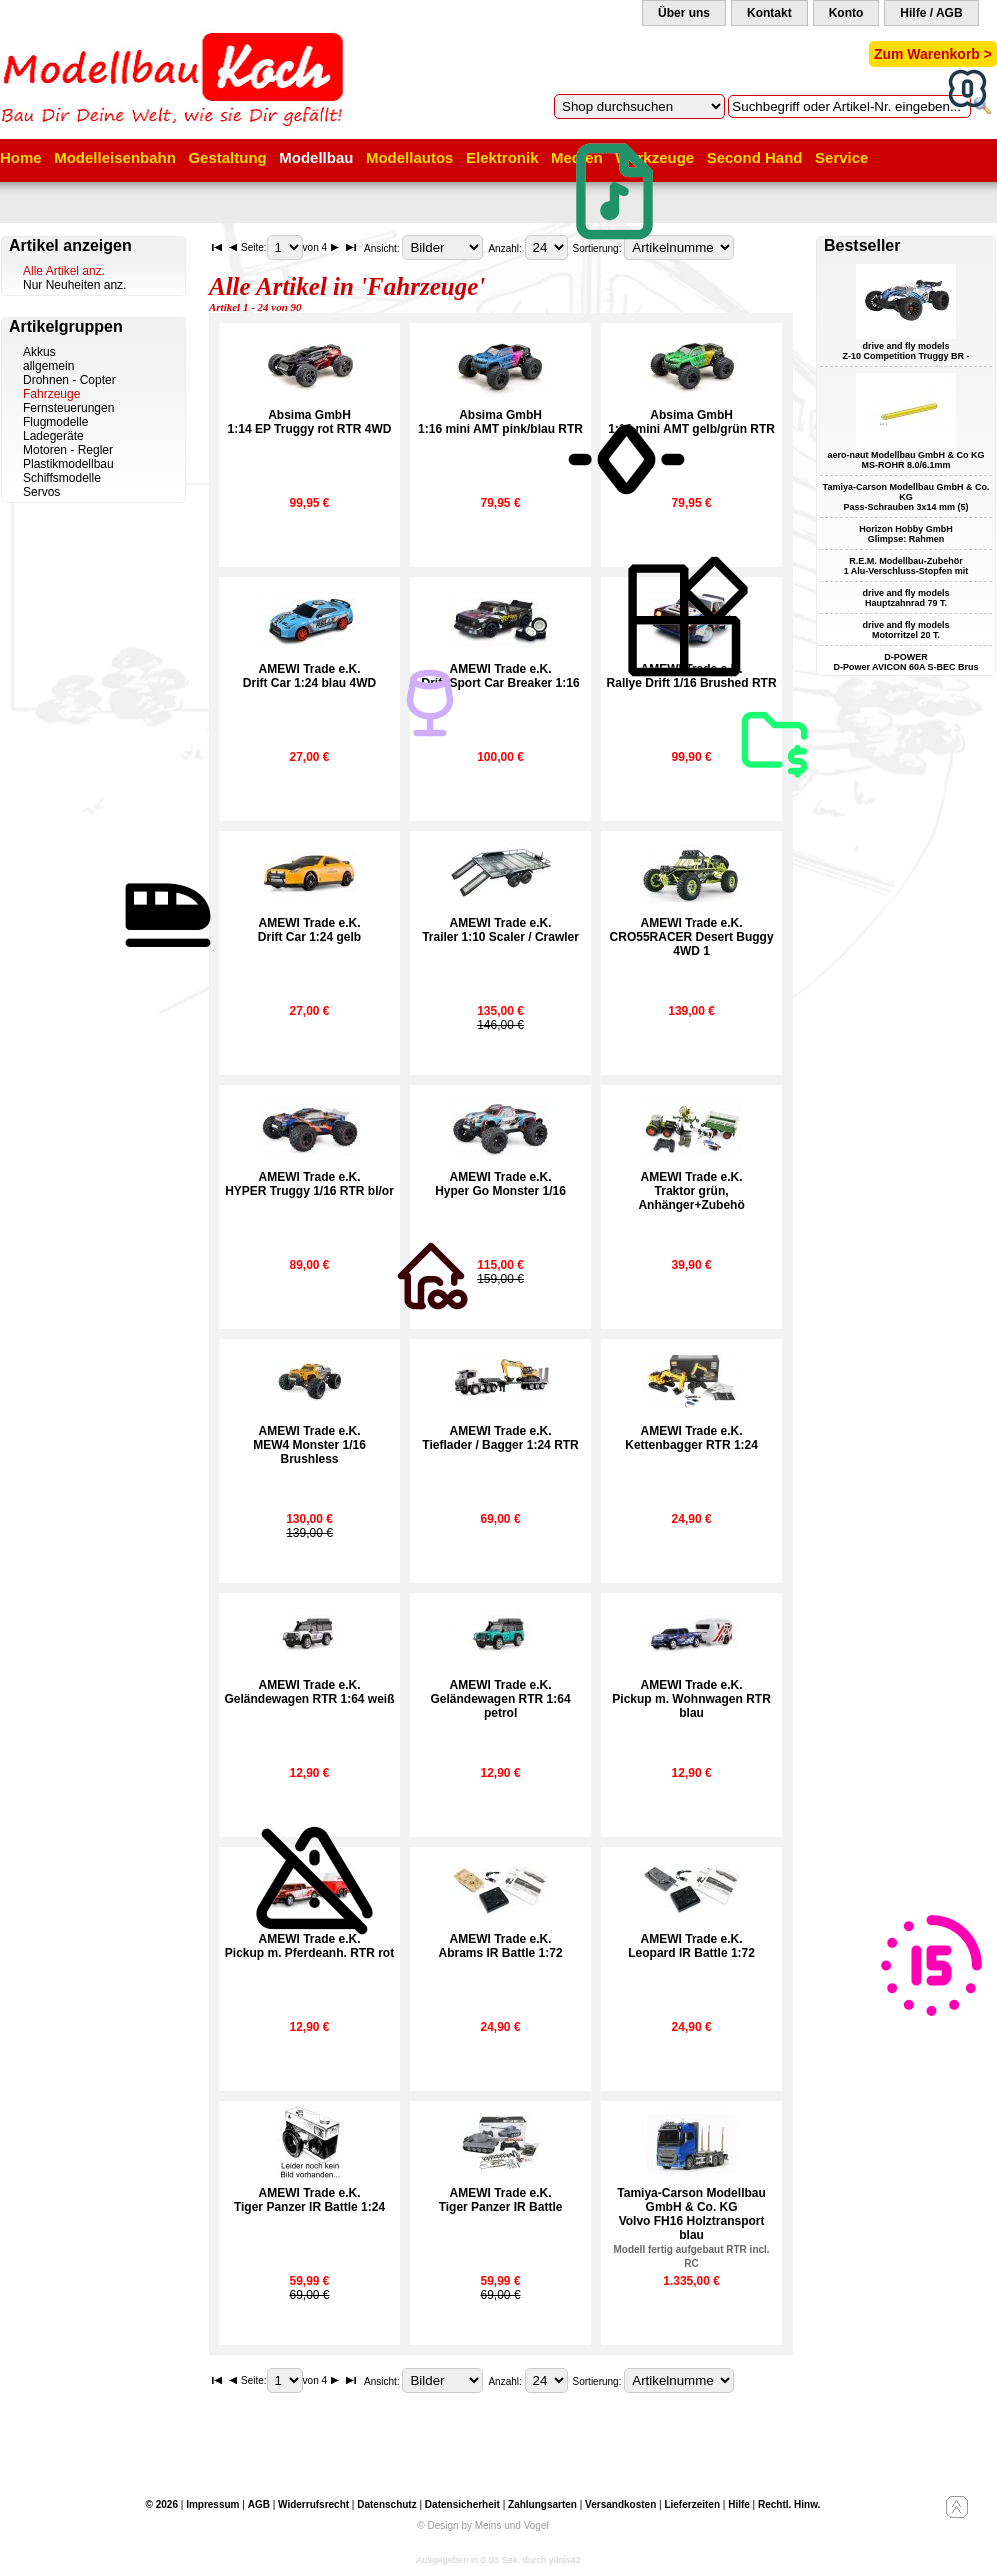 This screenshot has height=2566, width=997. What do you see at coordinates (774, 741) in the screenshot?
I see `access financial documents folder` at bounding box center [774, 741].